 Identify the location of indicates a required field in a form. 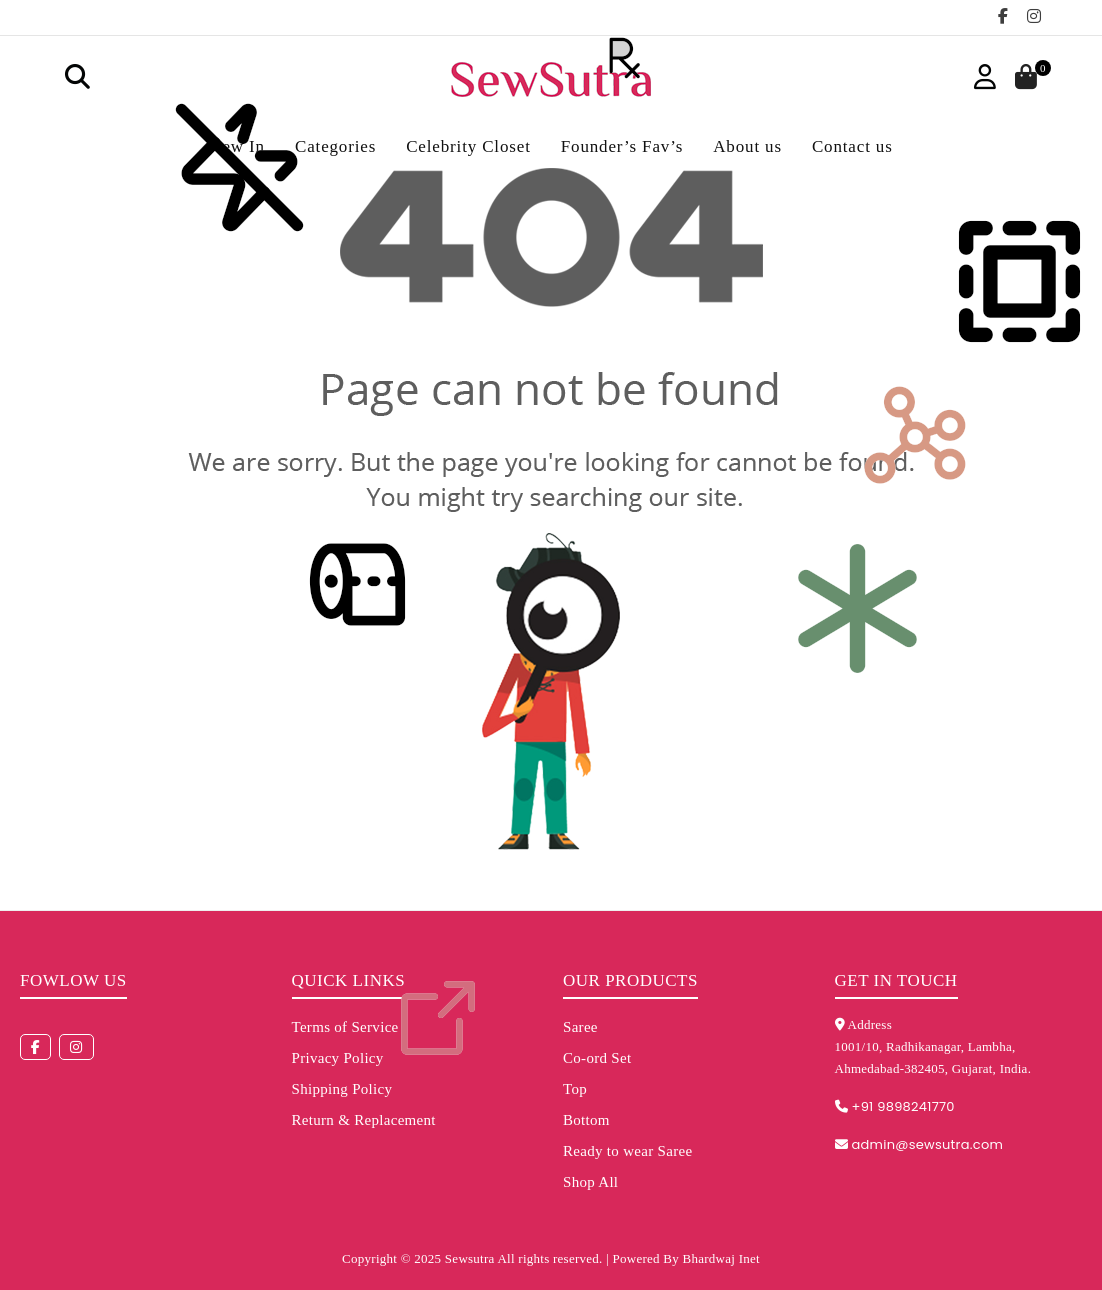
(857, 608).